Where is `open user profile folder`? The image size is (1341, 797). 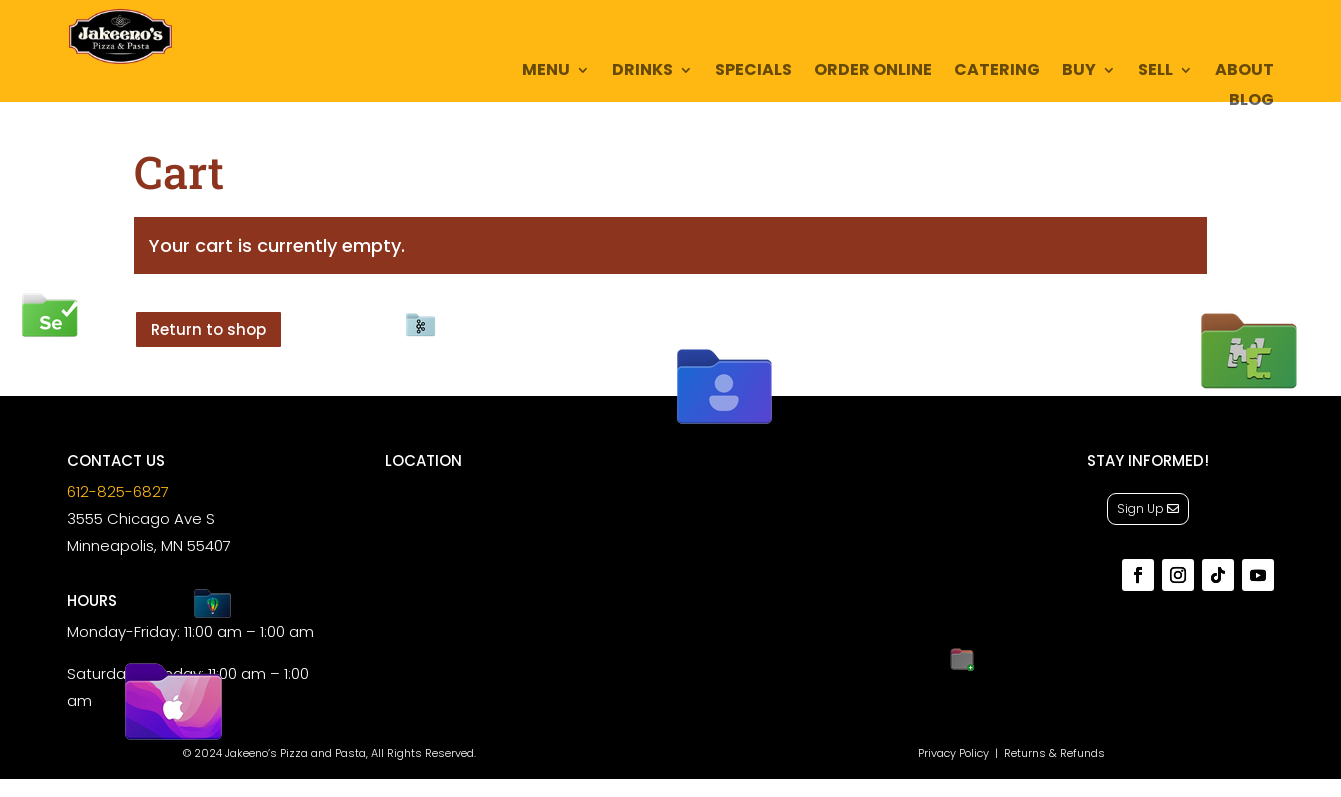 open user profile folder is located at coordinates (724, 389).